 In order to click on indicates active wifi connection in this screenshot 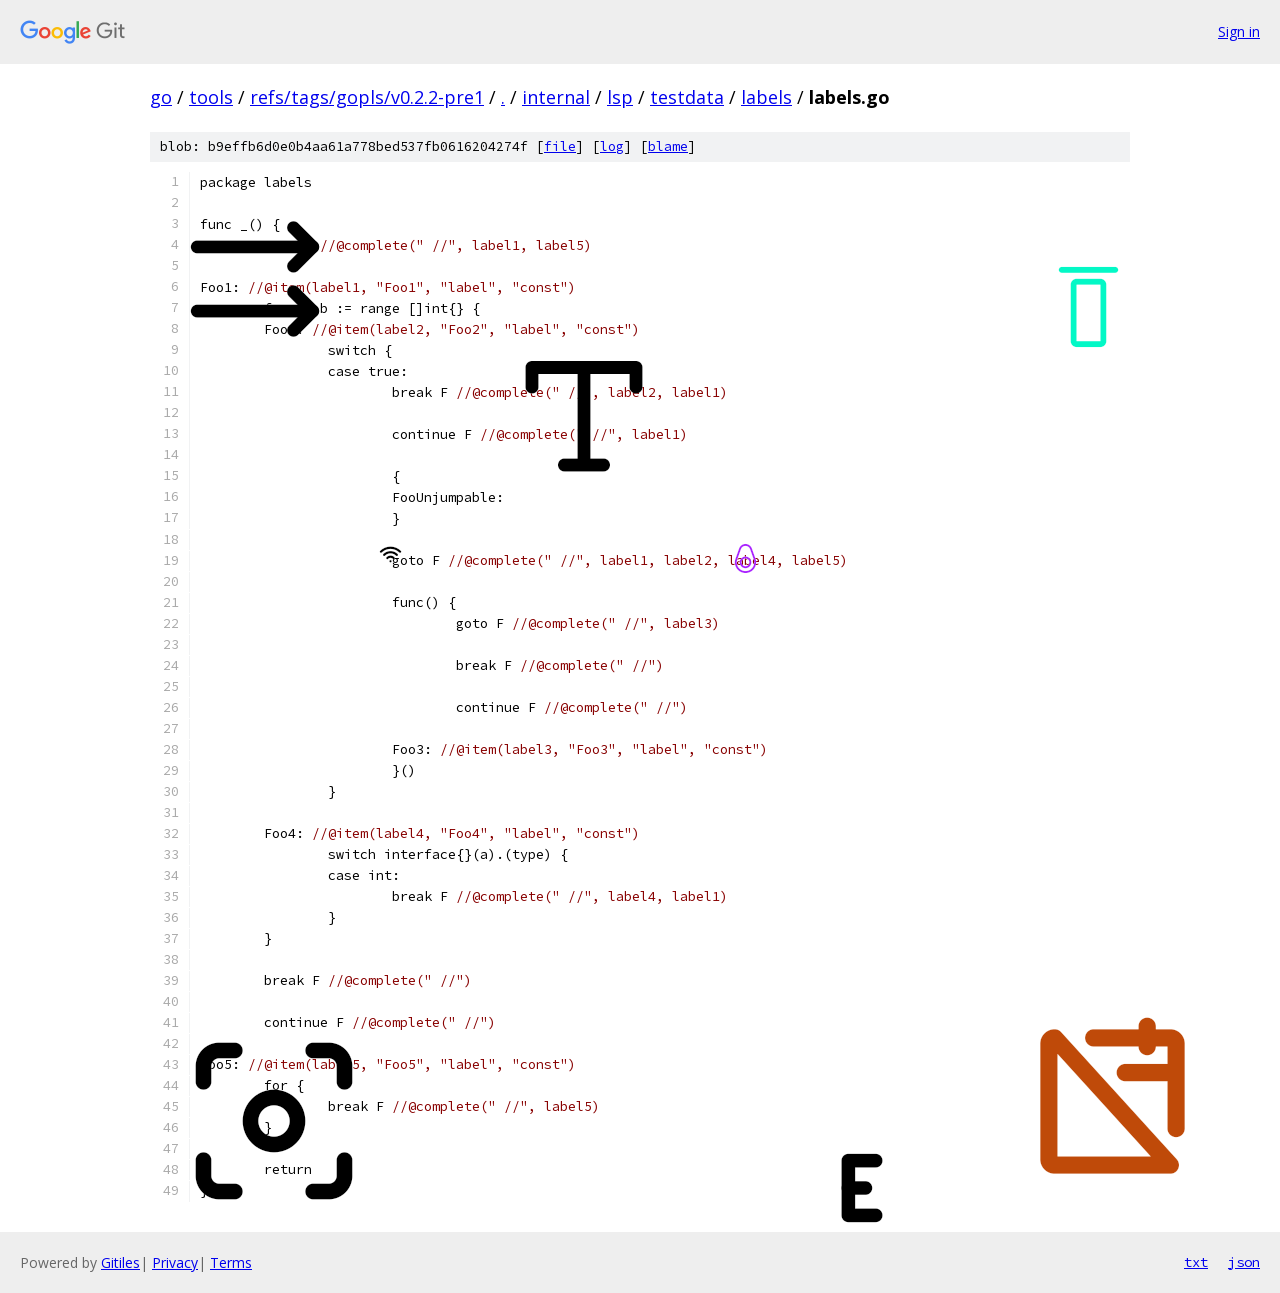, I will do `click(390, 554)`.